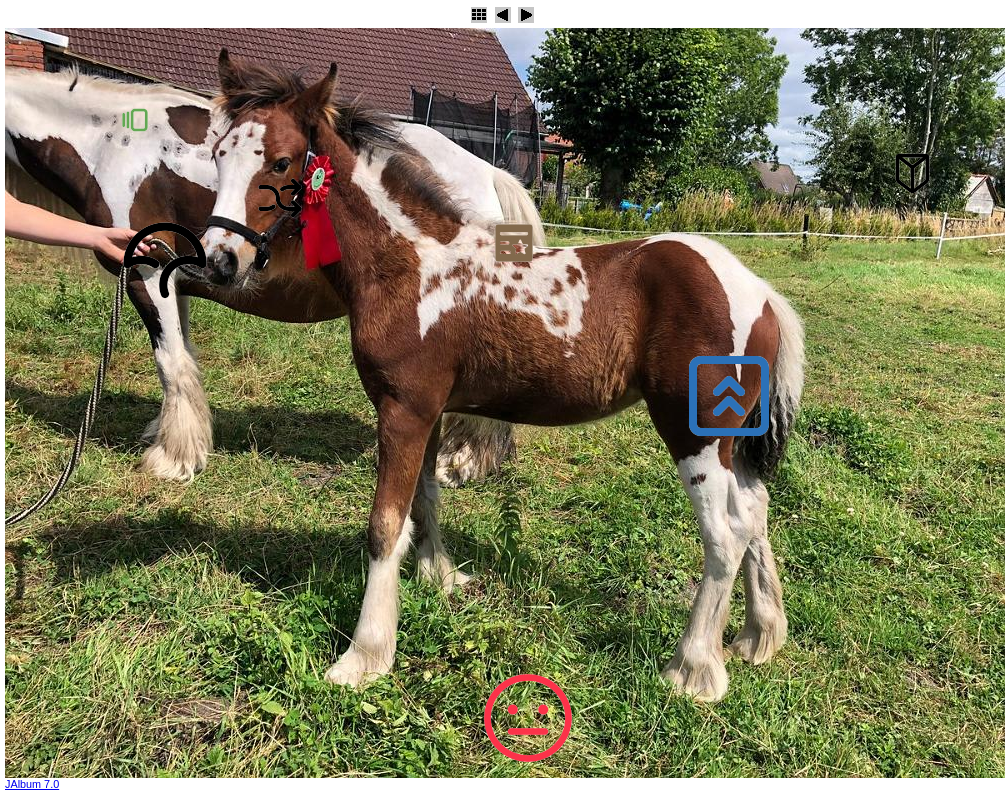  What do you see at coordinates (912, 172) in the screenshot?
I see `access light refraction or color spectrum tools` at bounding box center [912, 172].